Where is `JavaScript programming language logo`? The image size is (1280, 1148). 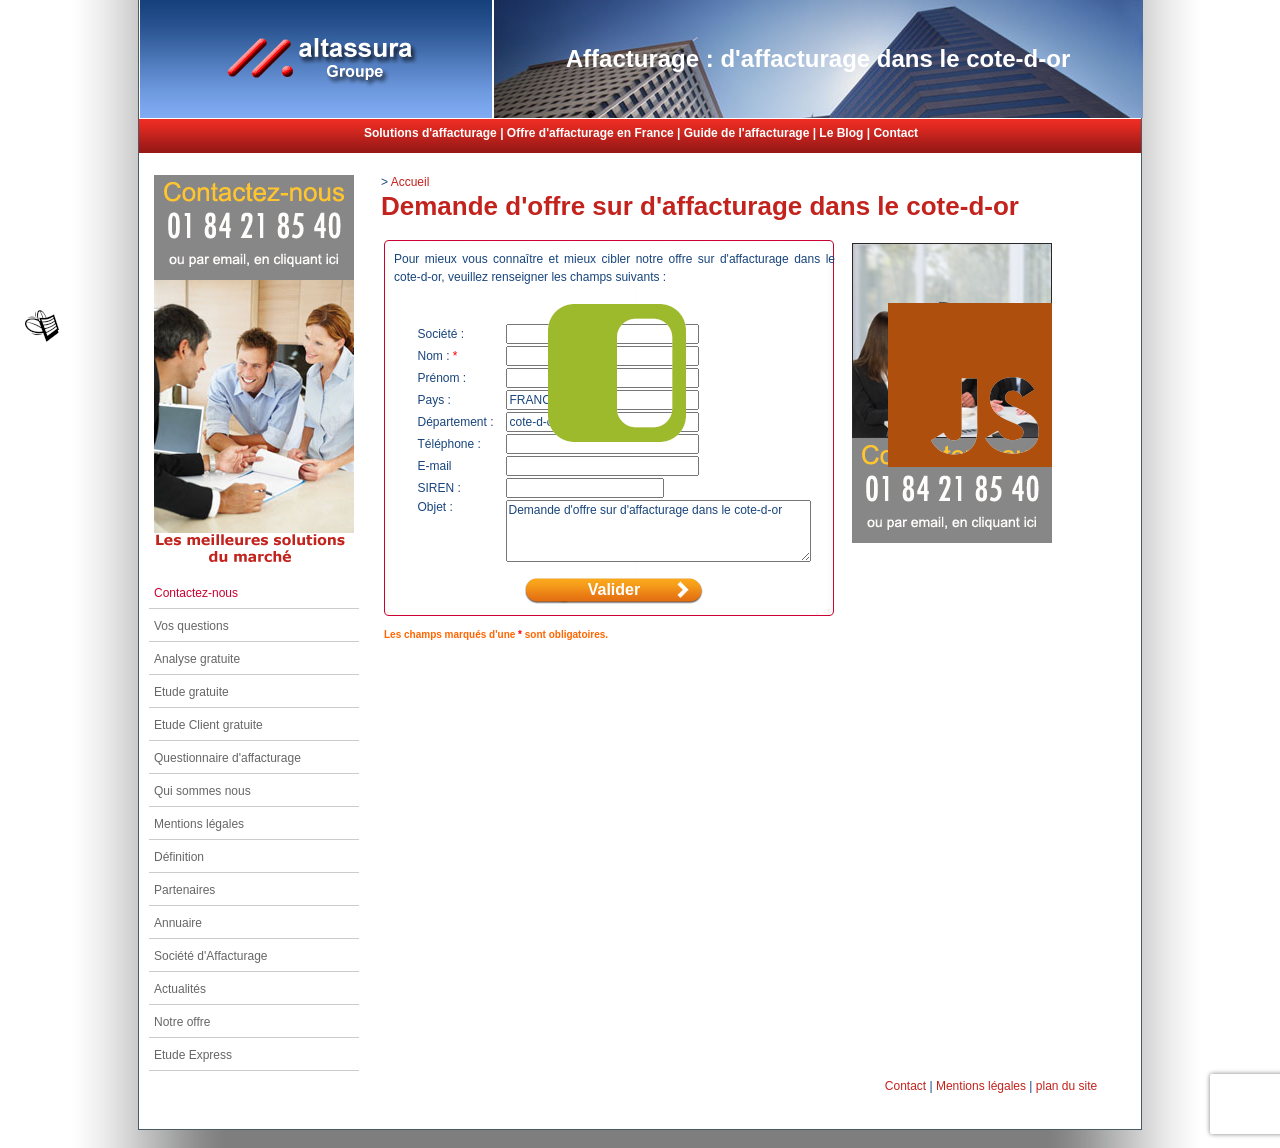 JavaScript programming language logo is located at coordinates (970, 385).